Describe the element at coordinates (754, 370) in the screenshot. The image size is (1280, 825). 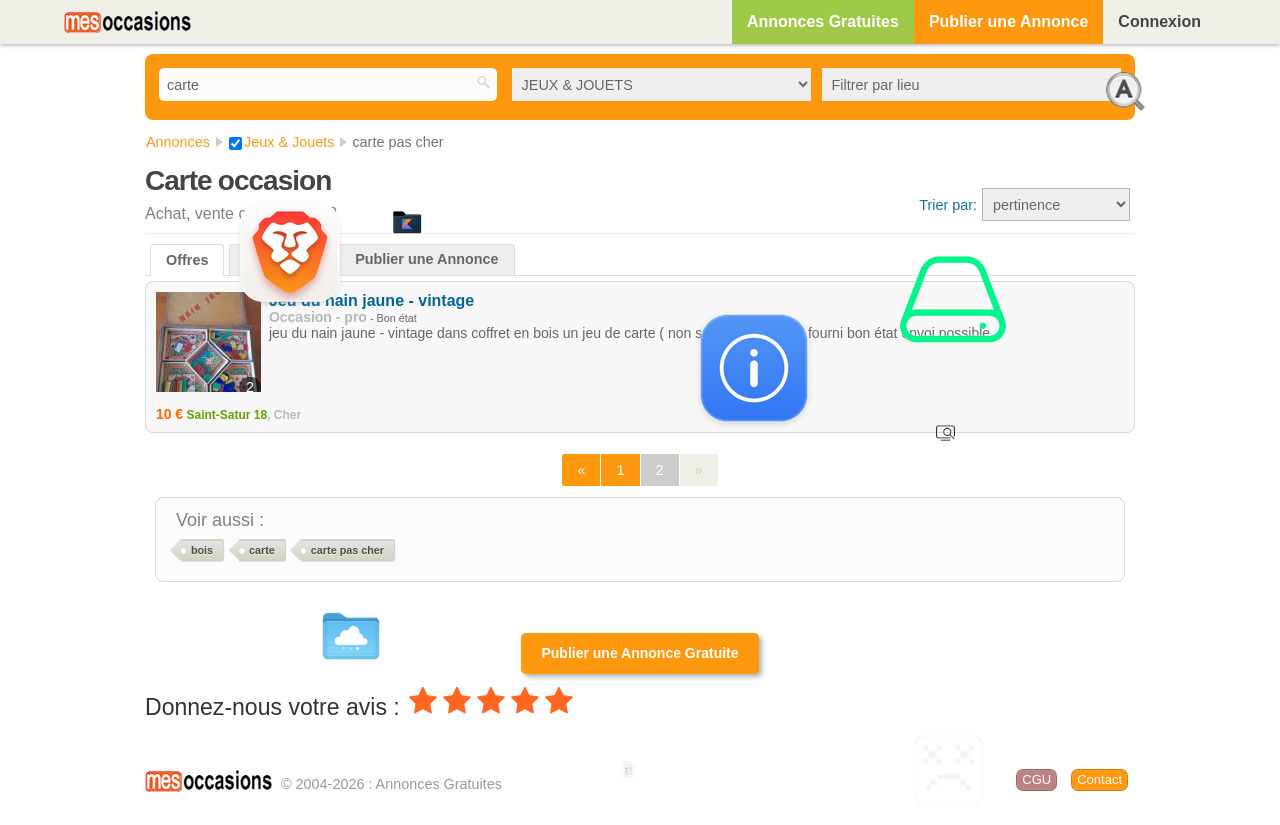
I see `view system information and details` at that location.